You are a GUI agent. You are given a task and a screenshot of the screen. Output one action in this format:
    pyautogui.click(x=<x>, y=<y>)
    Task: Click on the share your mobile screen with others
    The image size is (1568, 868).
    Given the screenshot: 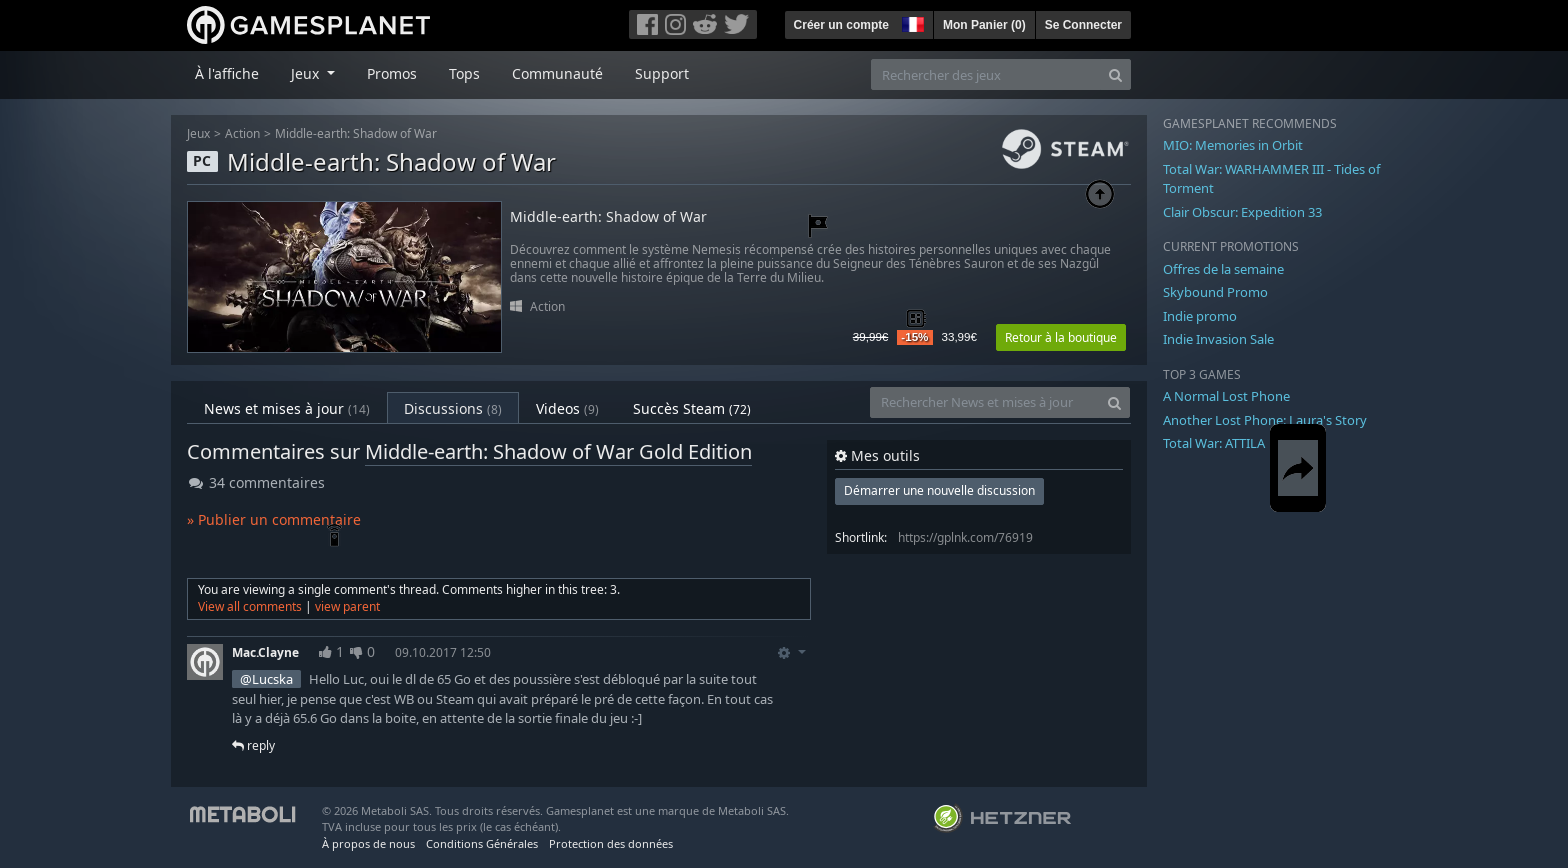 What is the action you would take?
    pyautogui.click(x=1298, y=468)
    